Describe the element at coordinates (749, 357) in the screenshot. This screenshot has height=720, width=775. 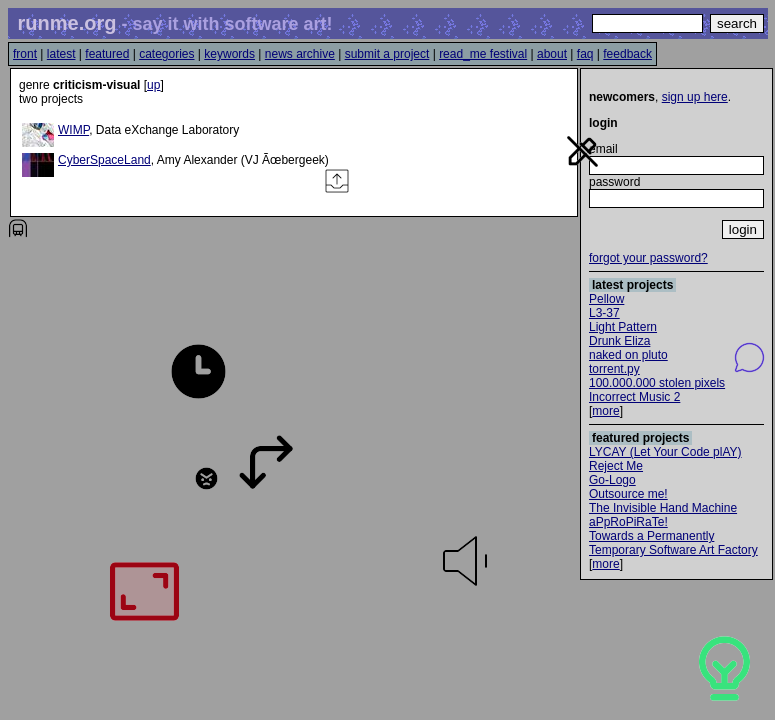
I see `open a chat or messaging feature` at that location.